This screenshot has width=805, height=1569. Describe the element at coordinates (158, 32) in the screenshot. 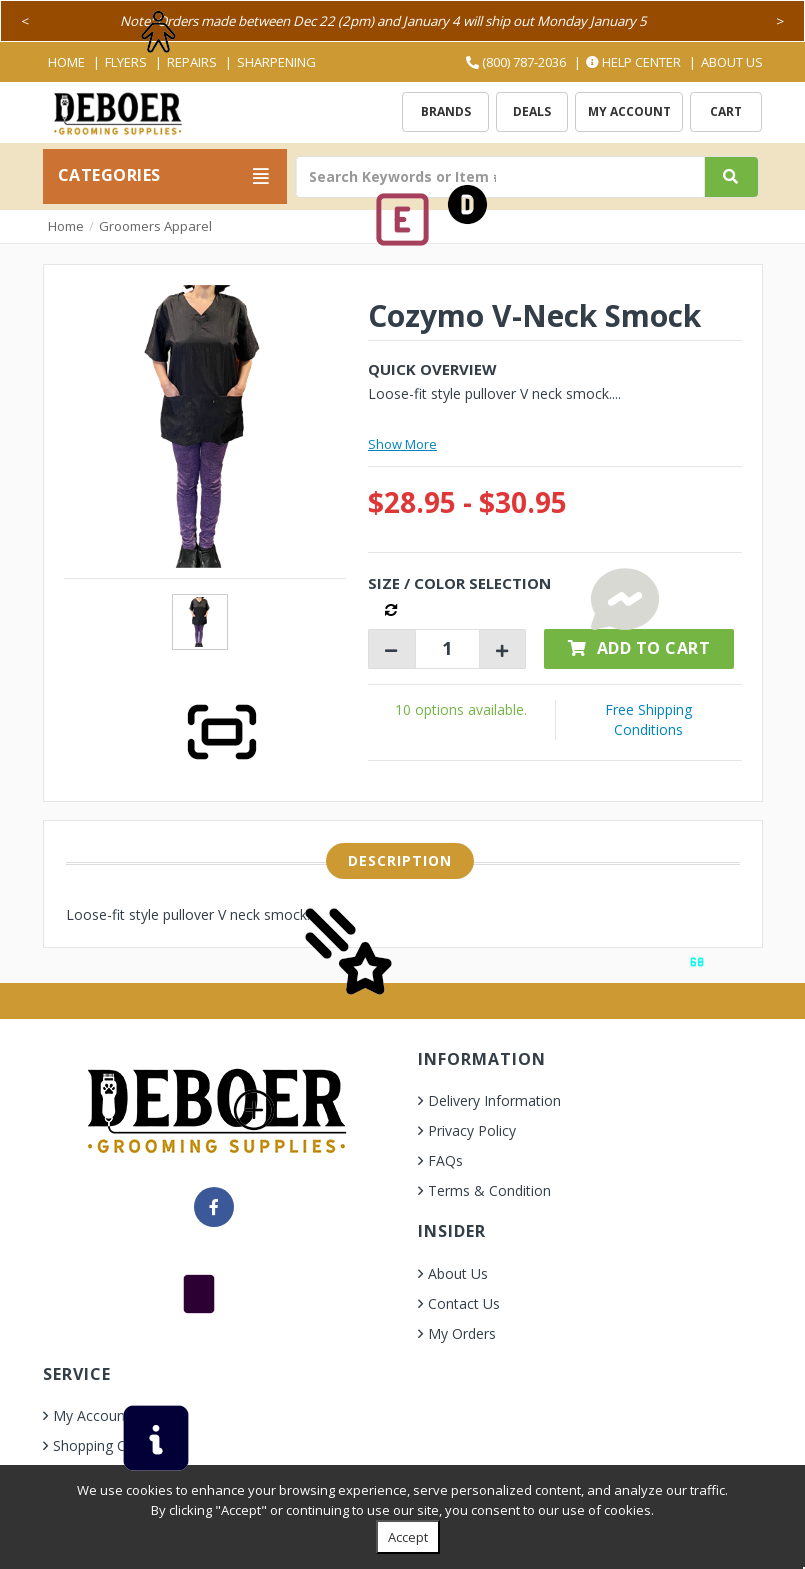

I see `view your profile` at that location.